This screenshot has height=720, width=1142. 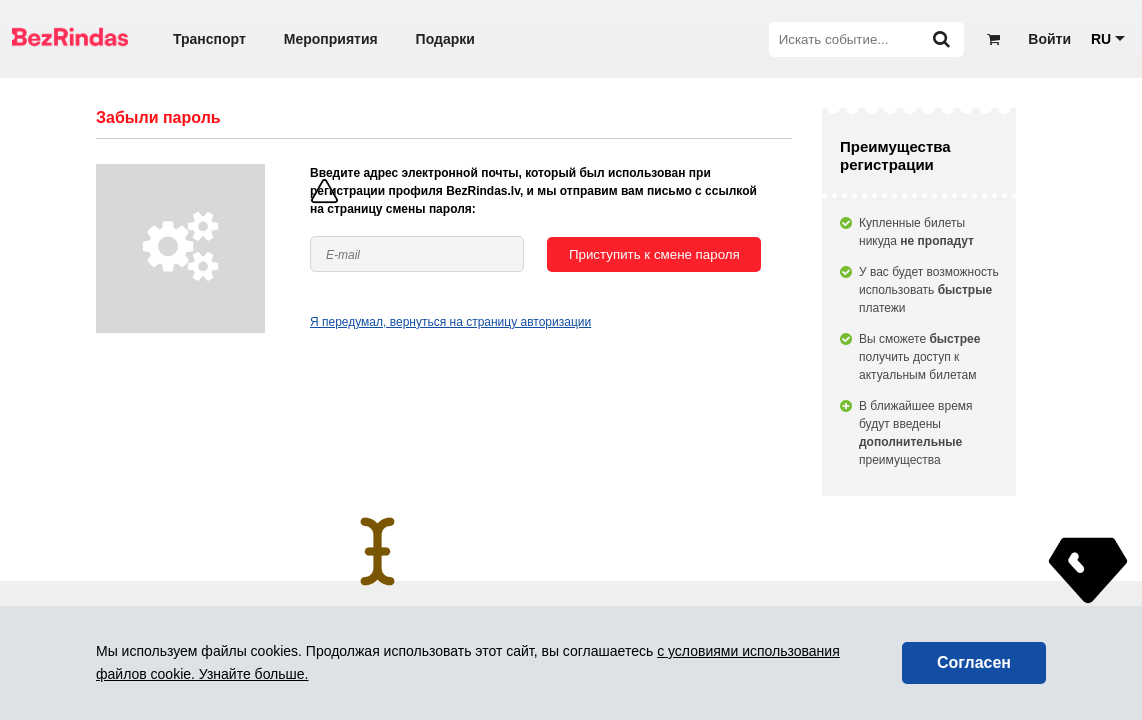 What do you see at coordinates (324, 191) in the screenshot?
I see `indicates a warning or caution state` at bounding box center [324, 191].